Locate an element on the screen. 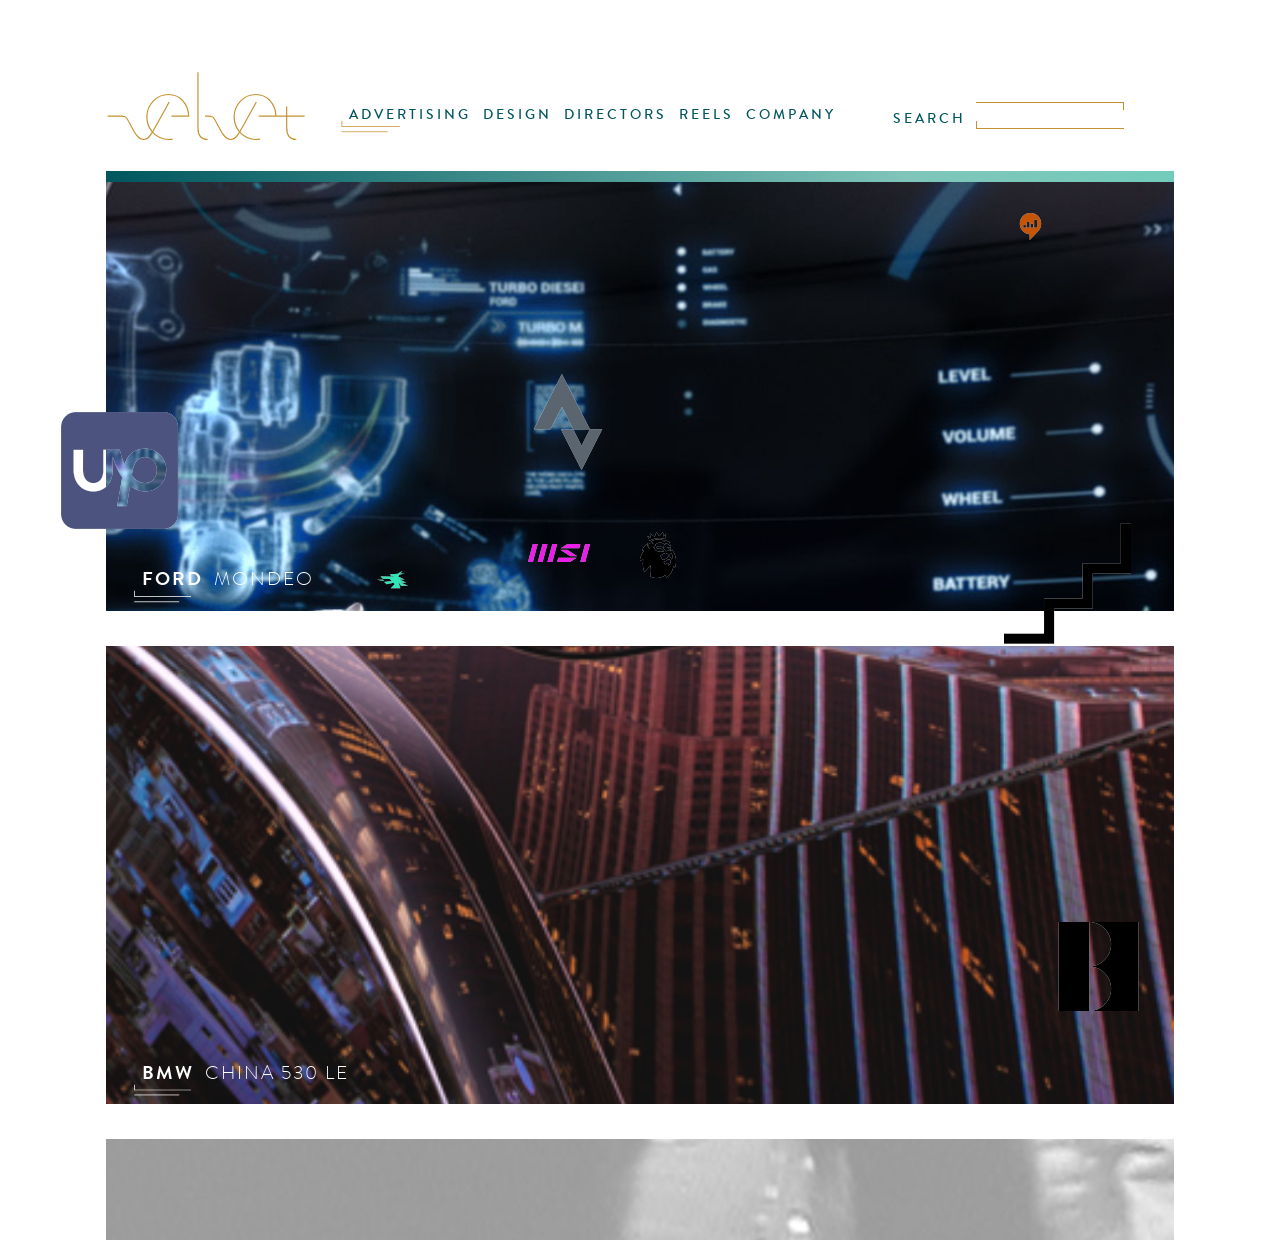 The width and height of the screenshot is (1280, 1240). MSI Business brand logo is located at coordinates (559, 553).